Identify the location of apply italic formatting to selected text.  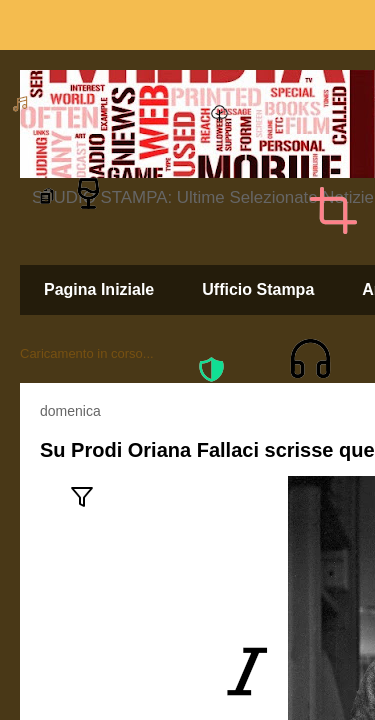
(248, 671).